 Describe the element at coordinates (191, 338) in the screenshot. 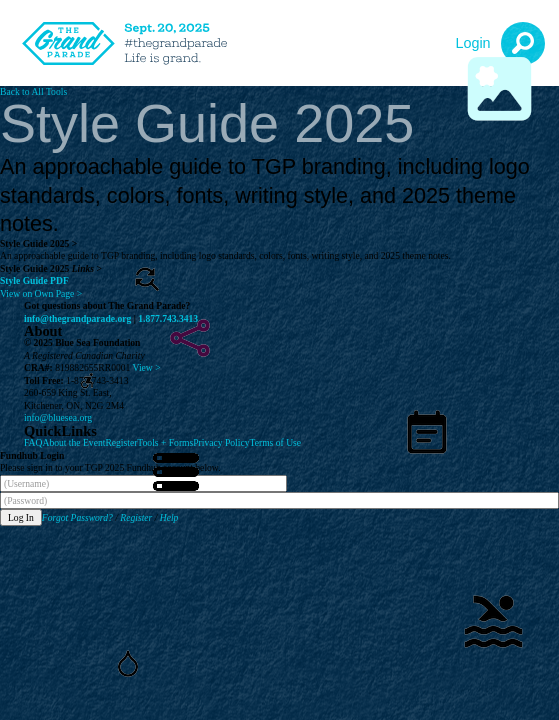

I see `share this content with others` at that location.